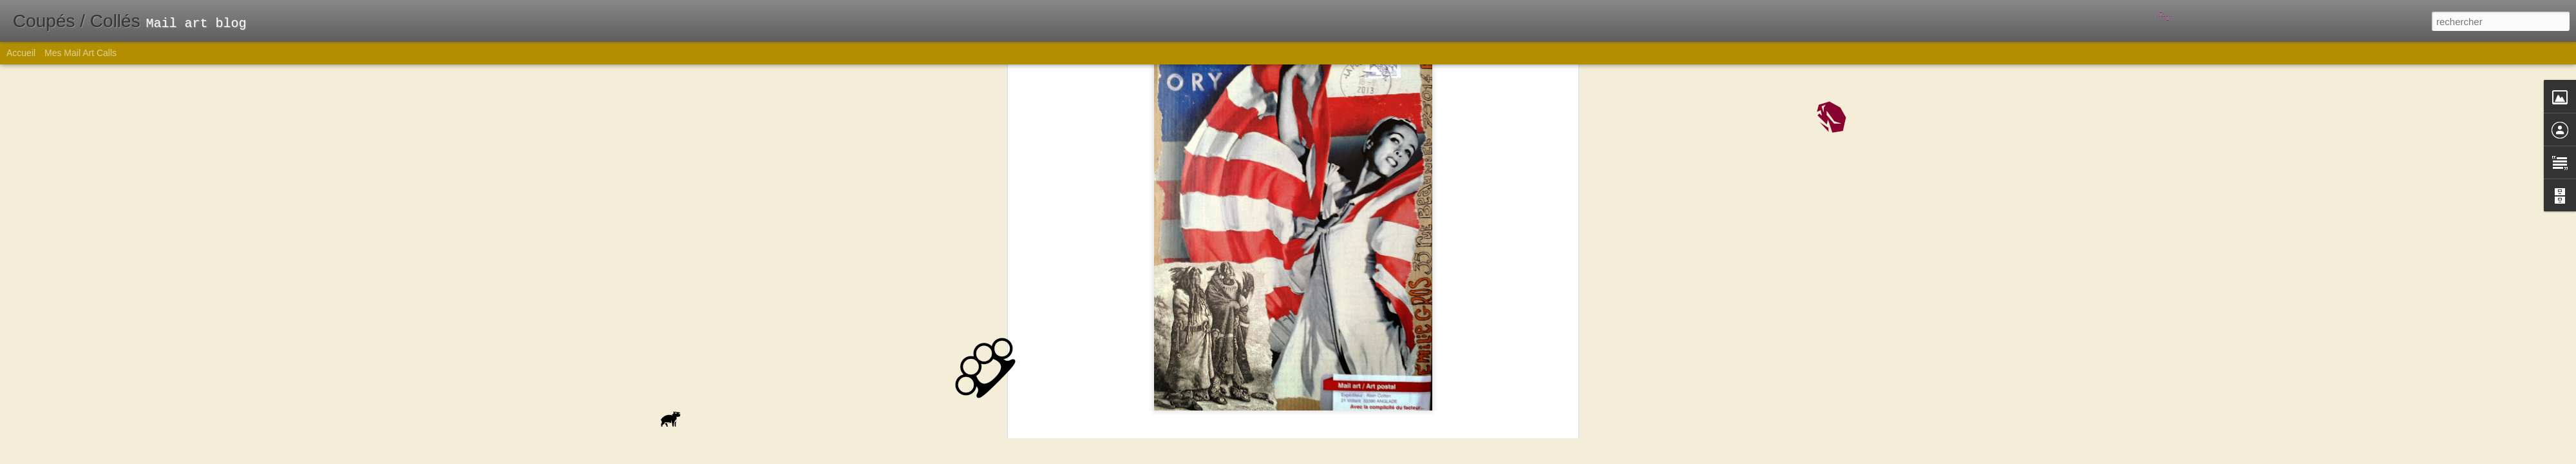  I want to click on capybara character or avatar selection, so click(670, 419).